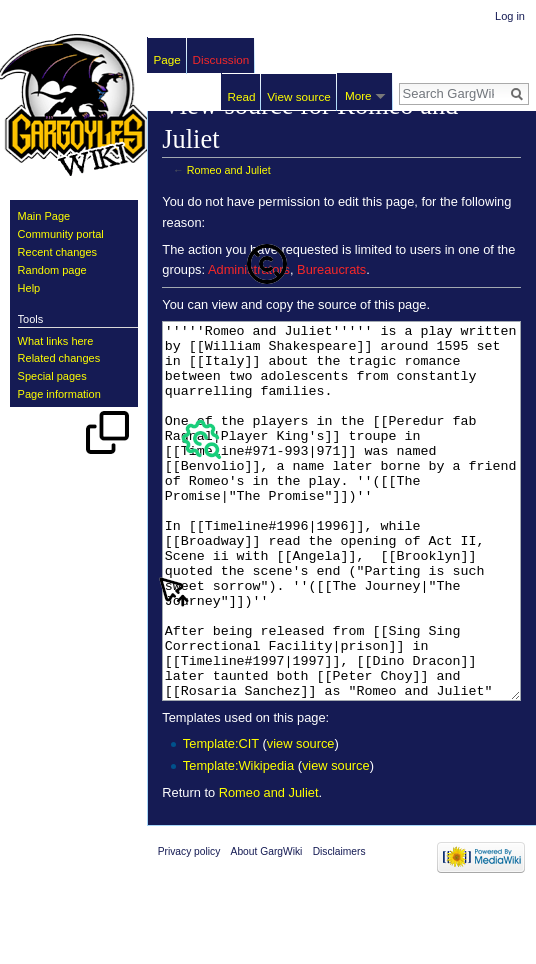  Describe the element at coordinates (200, 438) in the screenshot. I see `search within settings or preferences` at that location.